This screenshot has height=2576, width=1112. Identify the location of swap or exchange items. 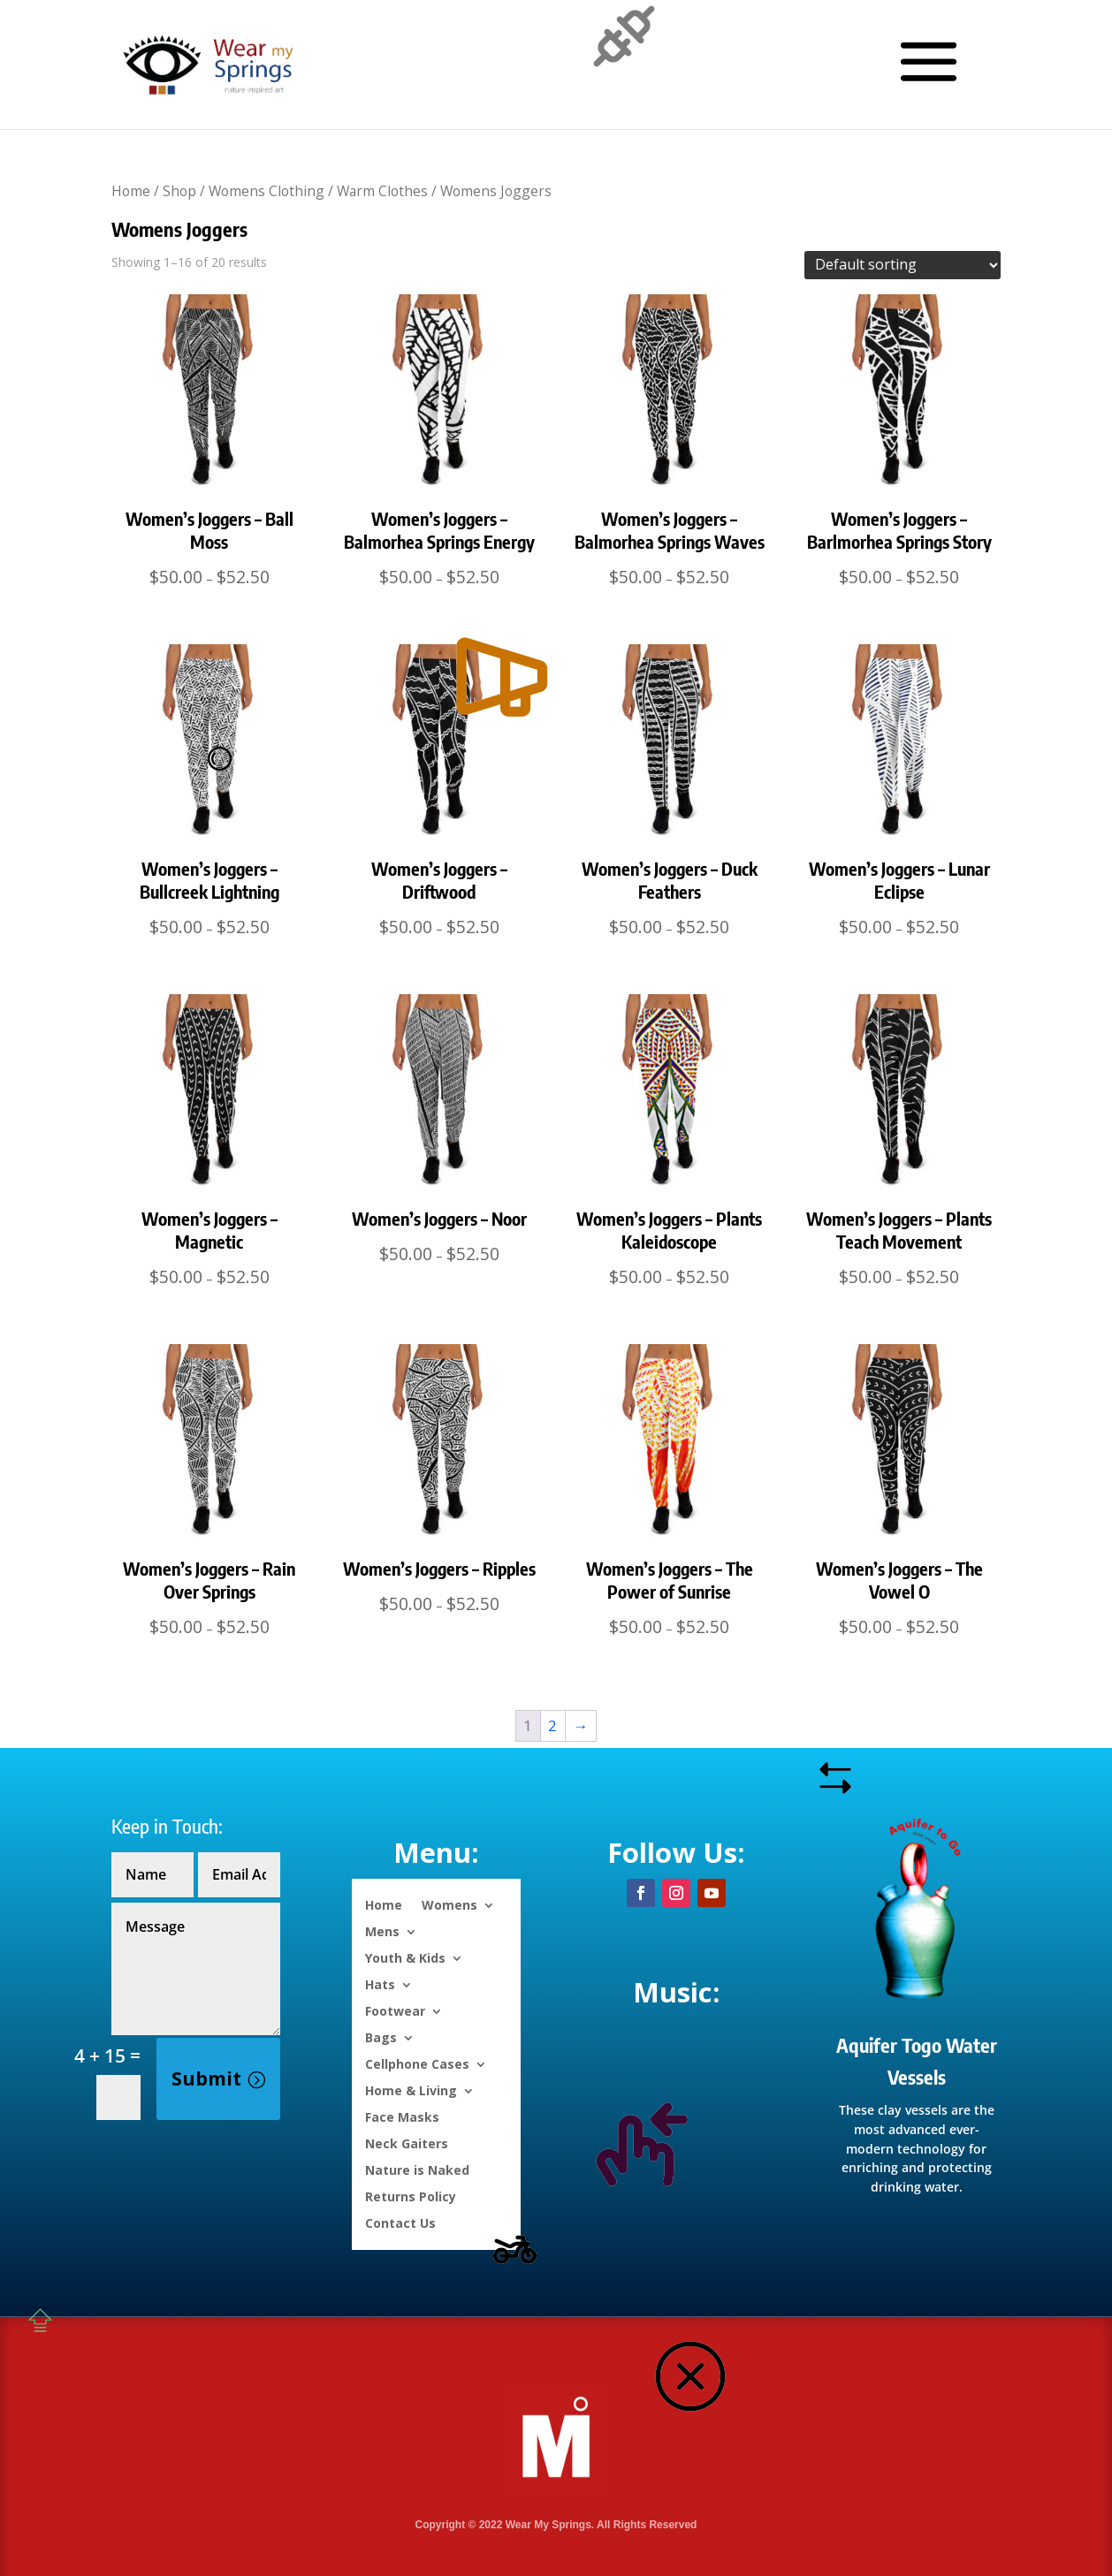
(835, 1778).